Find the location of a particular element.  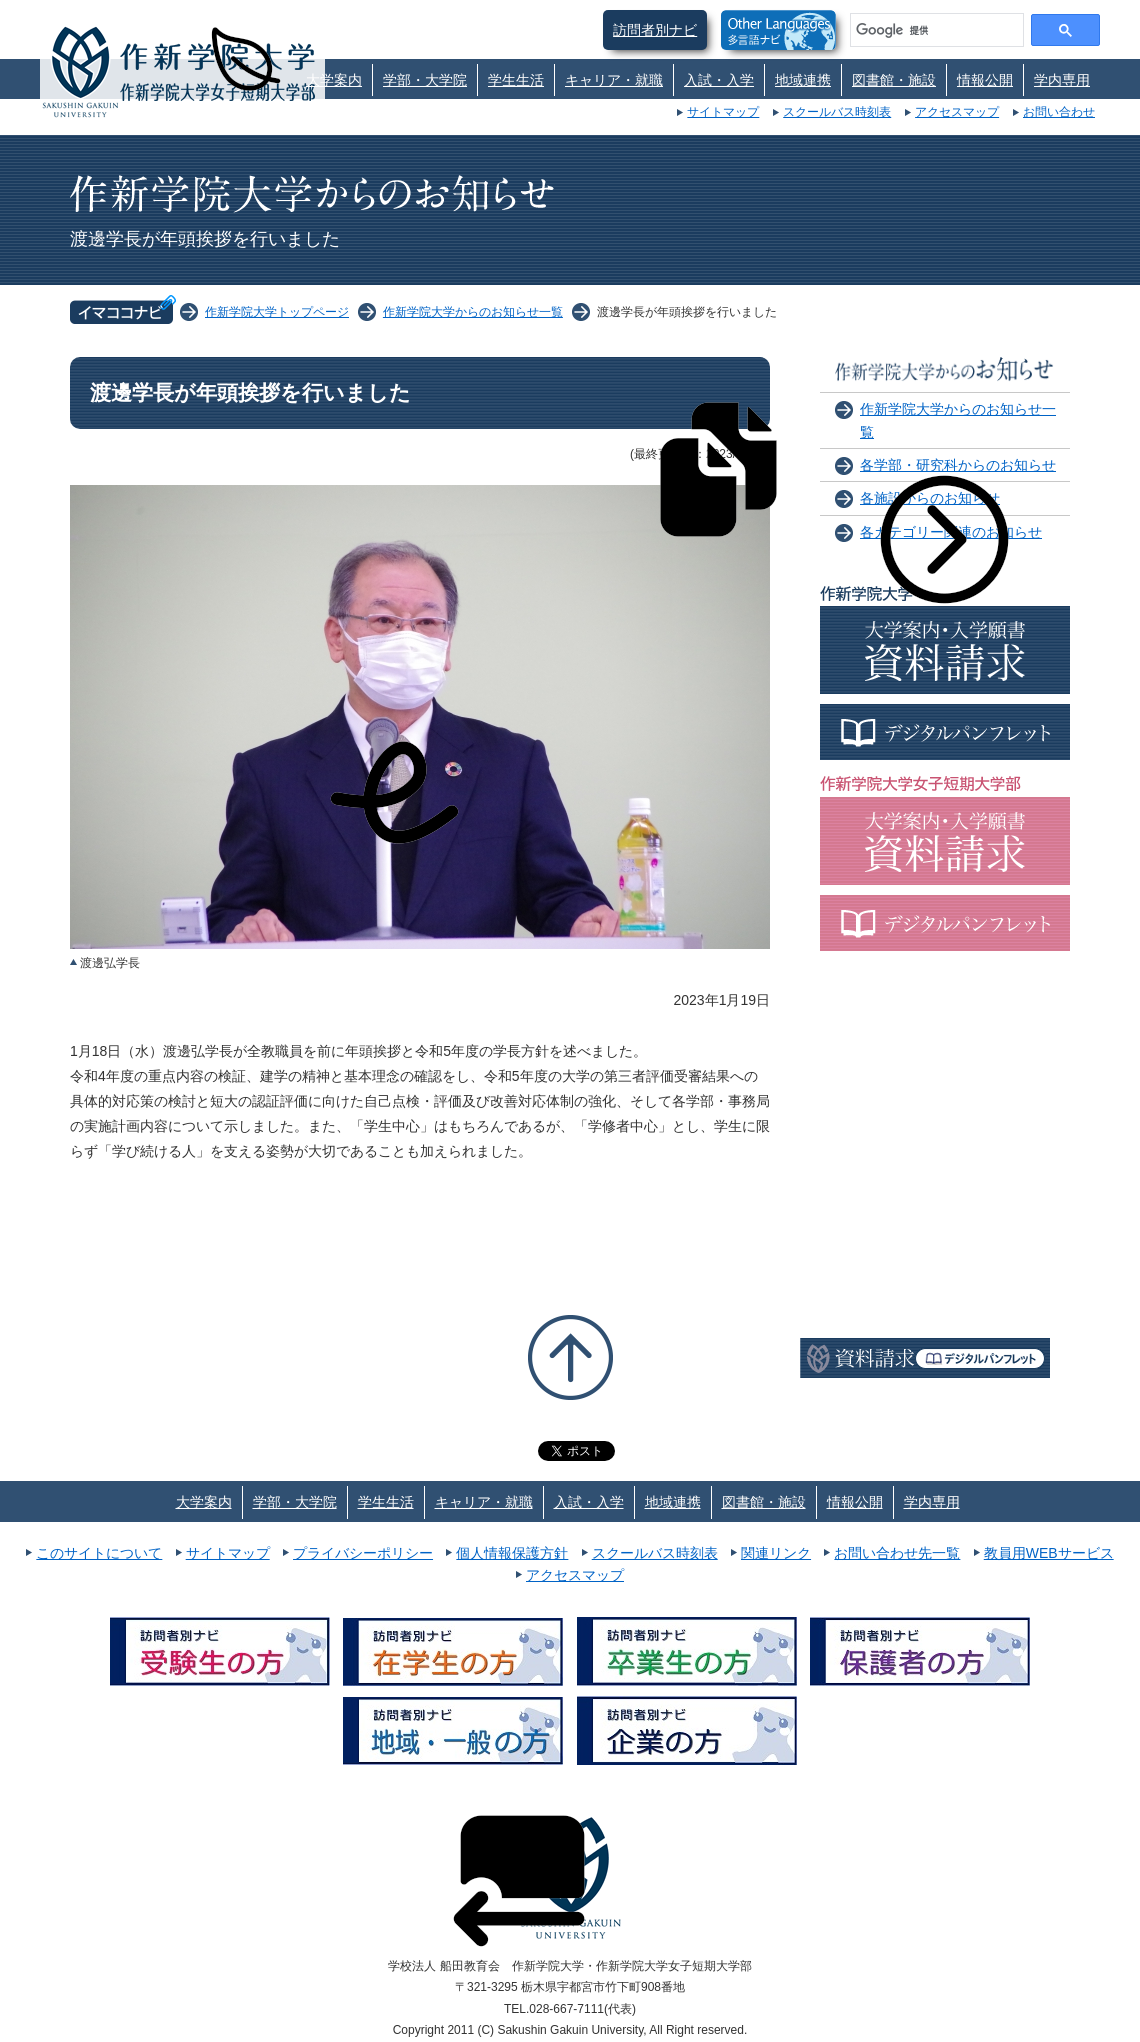

ember.js framework logo is located at coordinates (394, 792).